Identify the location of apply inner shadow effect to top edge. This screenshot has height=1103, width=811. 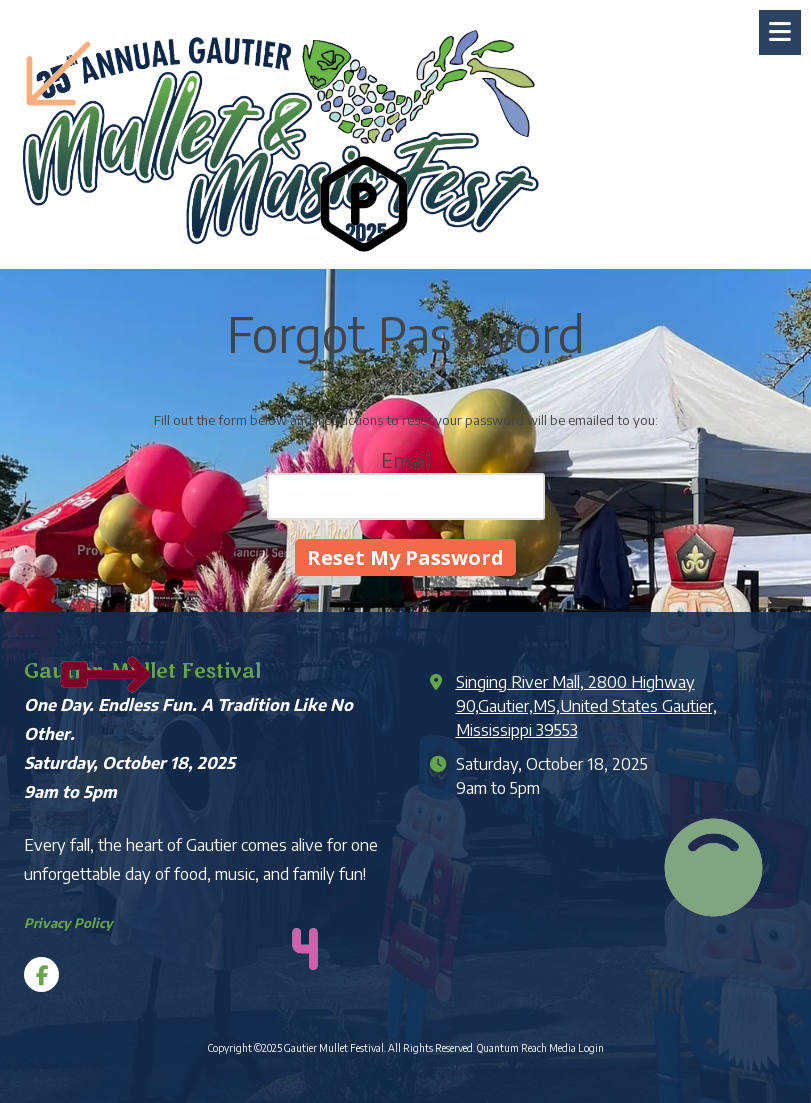
(713, 867).